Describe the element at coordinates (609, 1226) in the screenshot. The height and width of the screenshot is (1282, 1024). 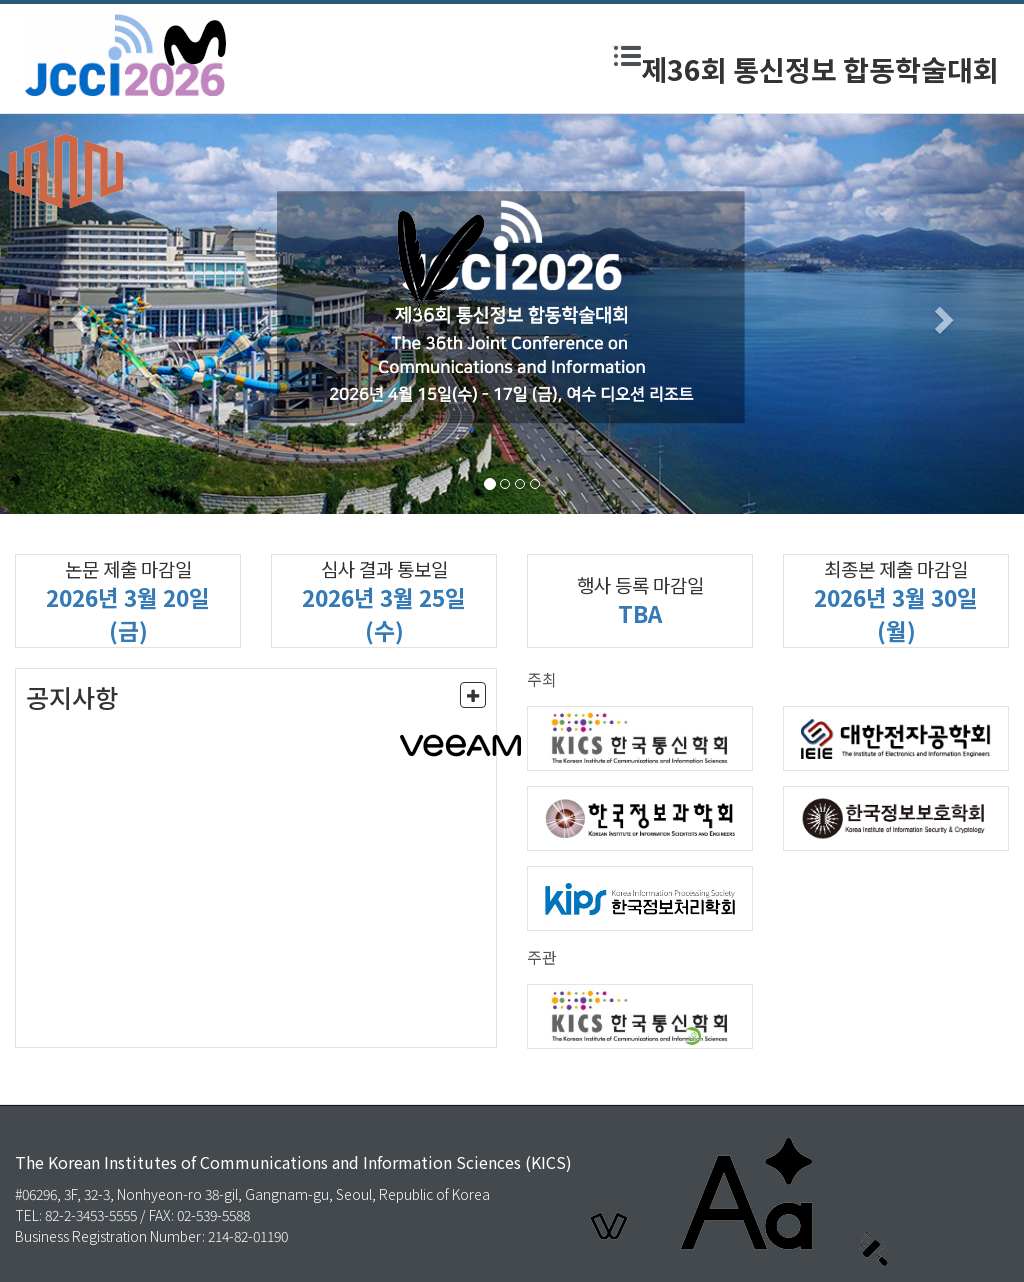
I see `link or sign in to viva wallet payment services` at that location.